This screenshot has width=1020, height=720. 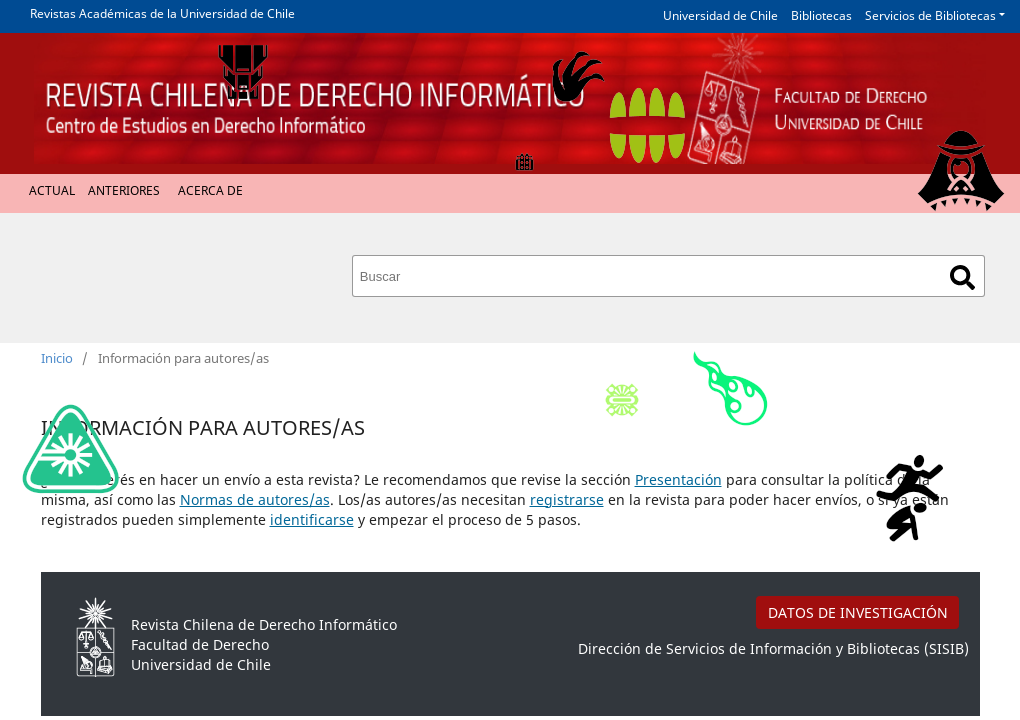 What do you see at coordinates (730, 388) in the screenshot?
I see `cast a plasma or energy attack` at bounding box center [730, 388].